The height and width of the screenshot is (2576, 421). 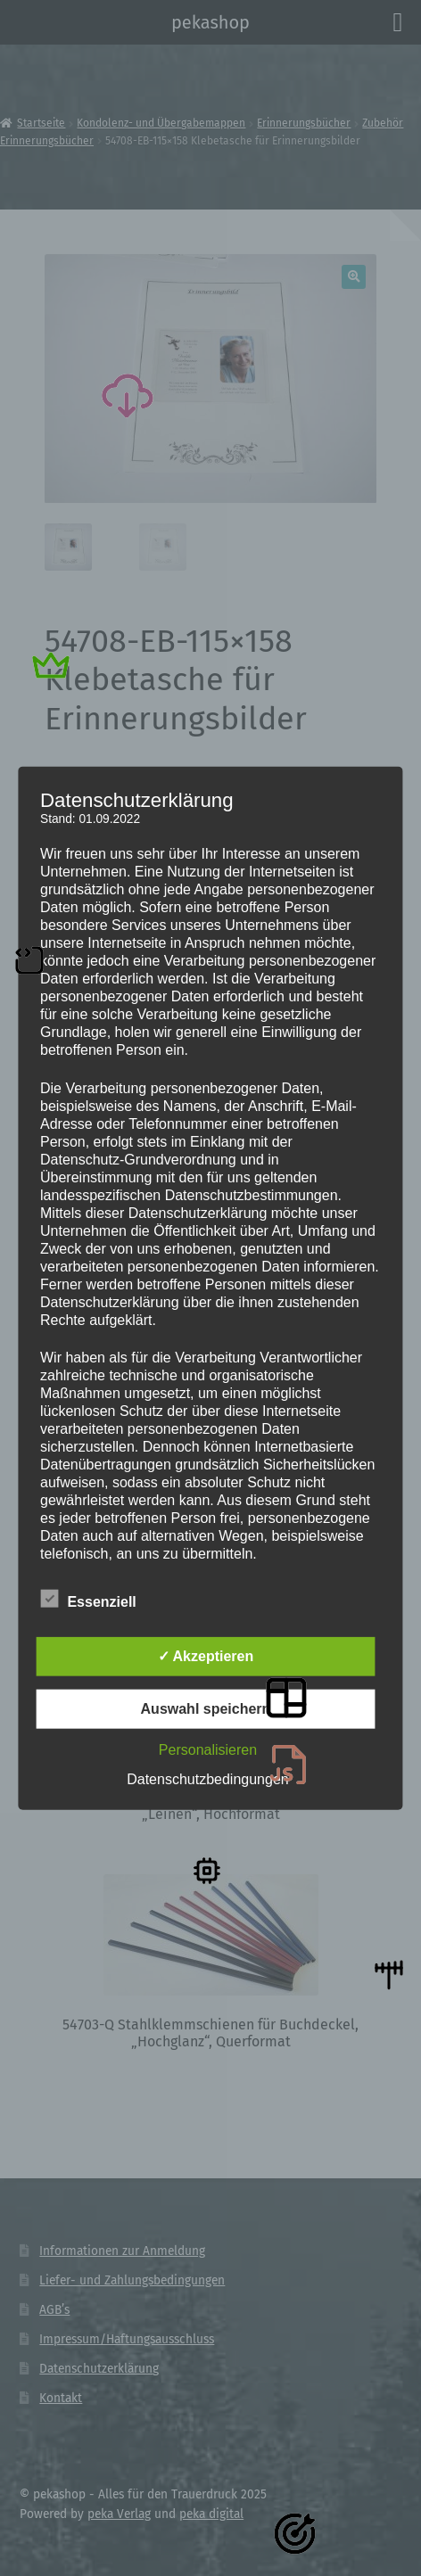 I want to click on javascript file, so click(x=289, y=1765).